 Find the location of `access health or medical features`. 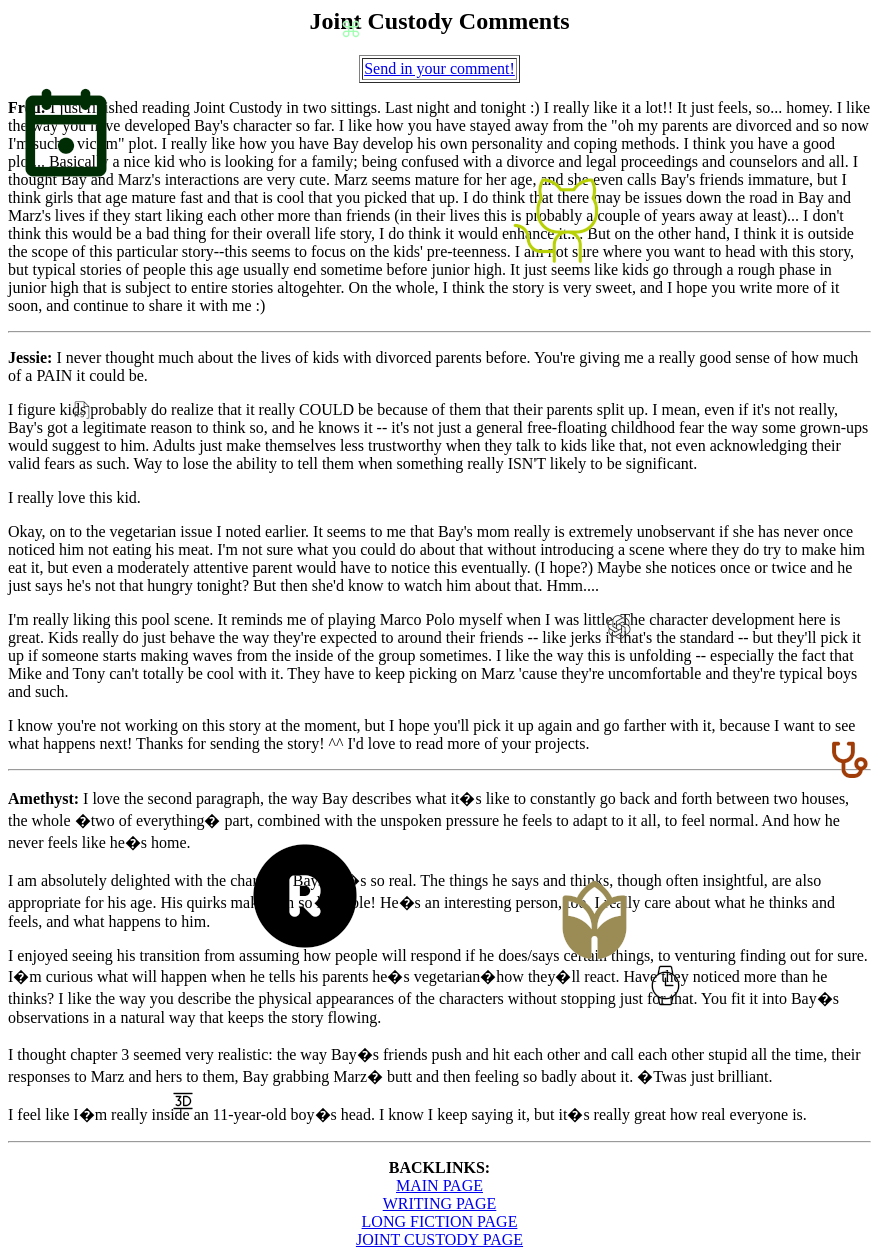

access health or medical features is located at coordinates (847, 758).